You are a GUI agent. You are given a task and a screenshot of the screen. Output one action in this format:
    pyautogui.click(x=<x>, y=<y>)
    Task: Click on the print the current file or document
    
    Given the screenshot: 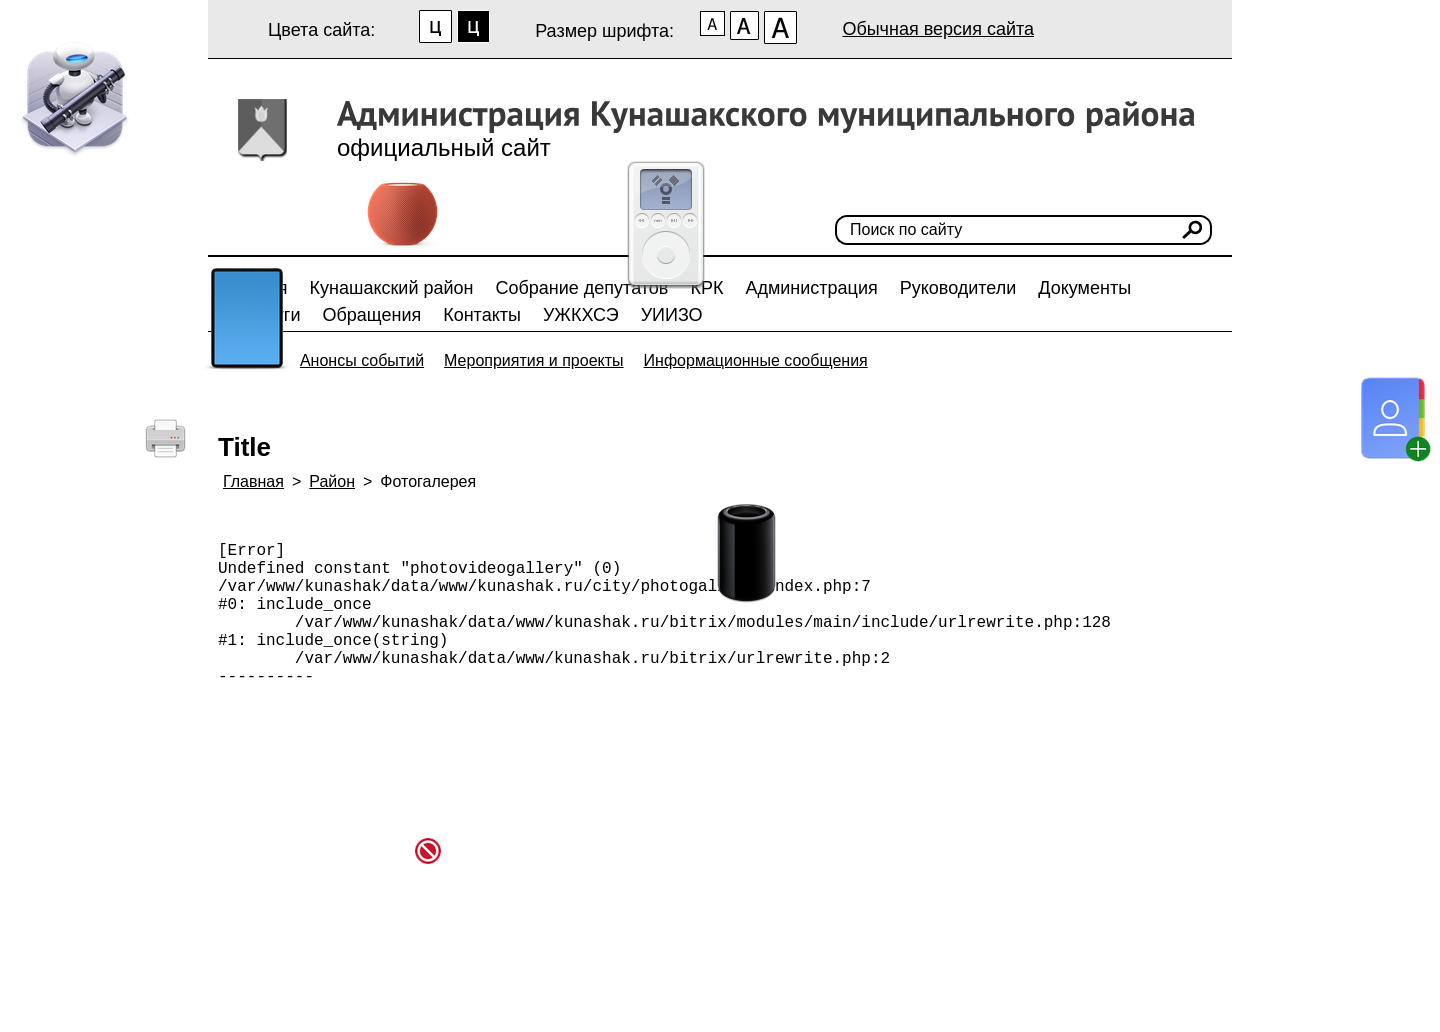 What is the action you would take?
    pyautogui.click(x=165, y=438)
    